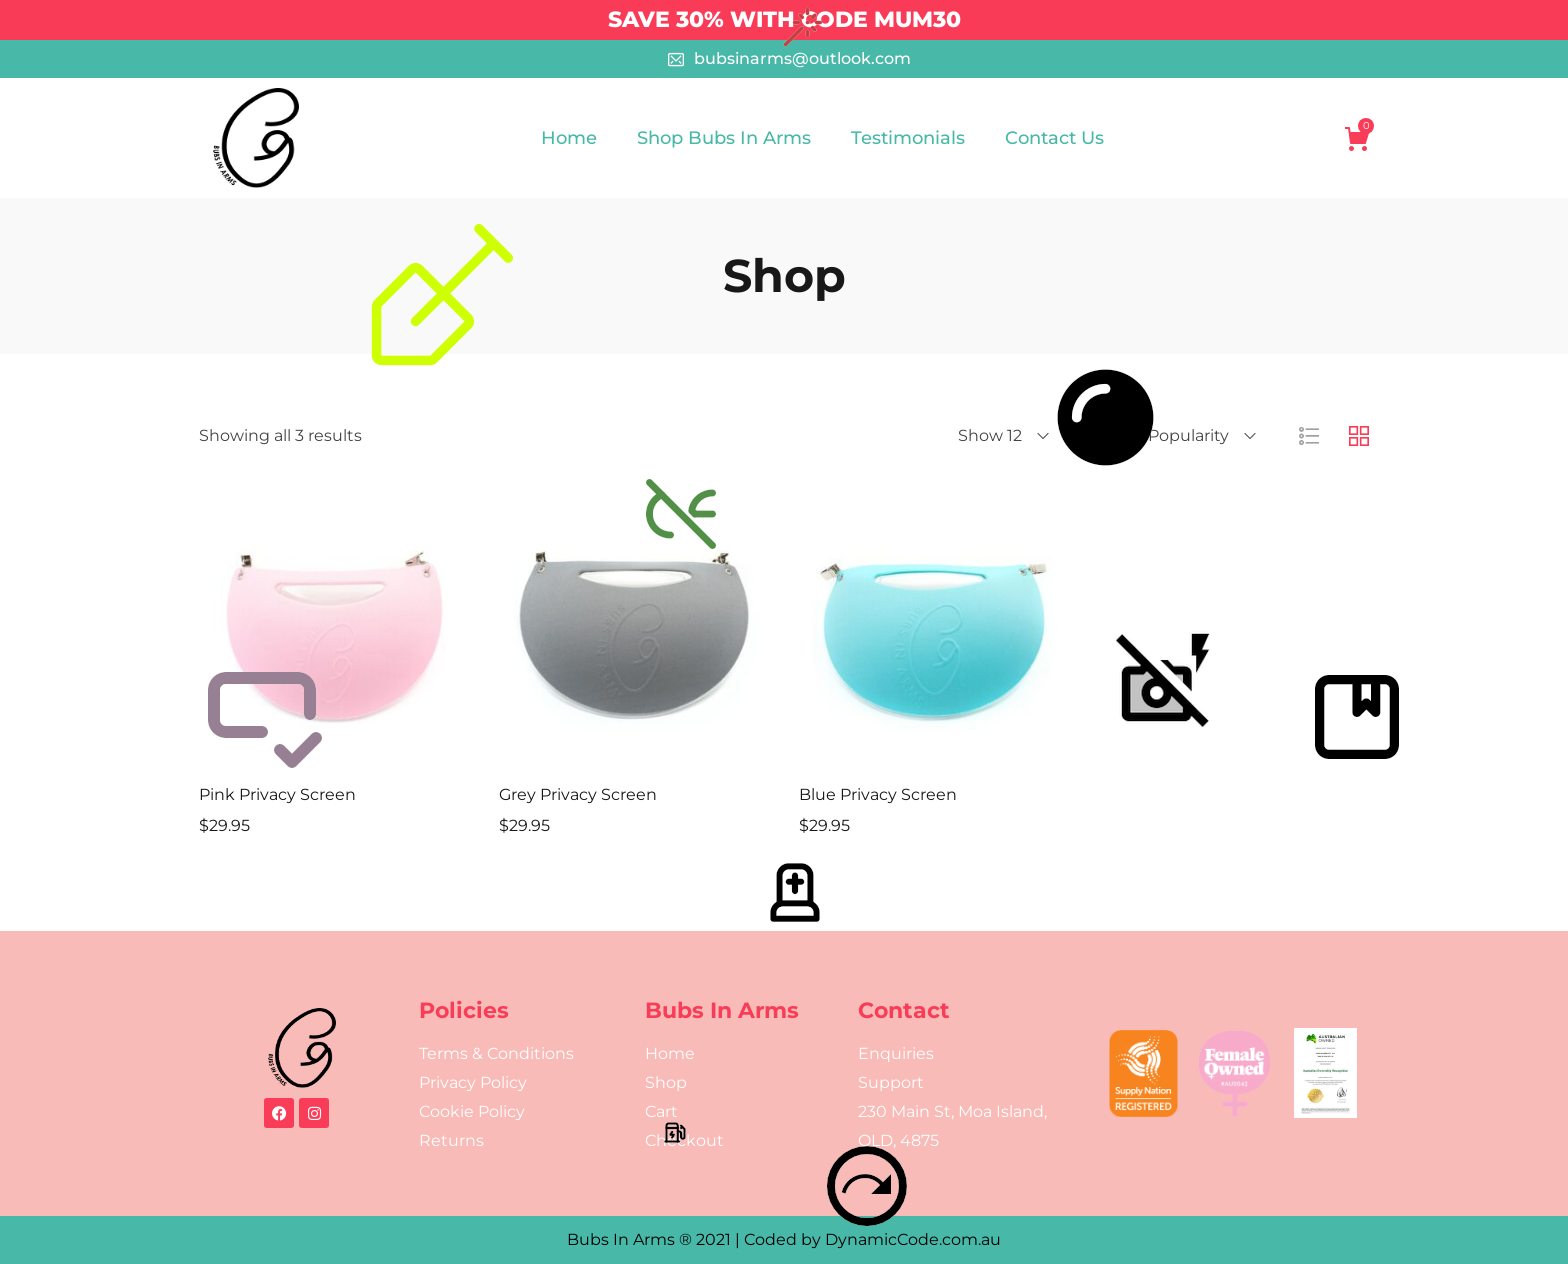 The image size is (1568, 1264). What do you see at coordinates (262, 708) in the screenshot?
I see `input field validated successfully` at bounding box center [262, 708].